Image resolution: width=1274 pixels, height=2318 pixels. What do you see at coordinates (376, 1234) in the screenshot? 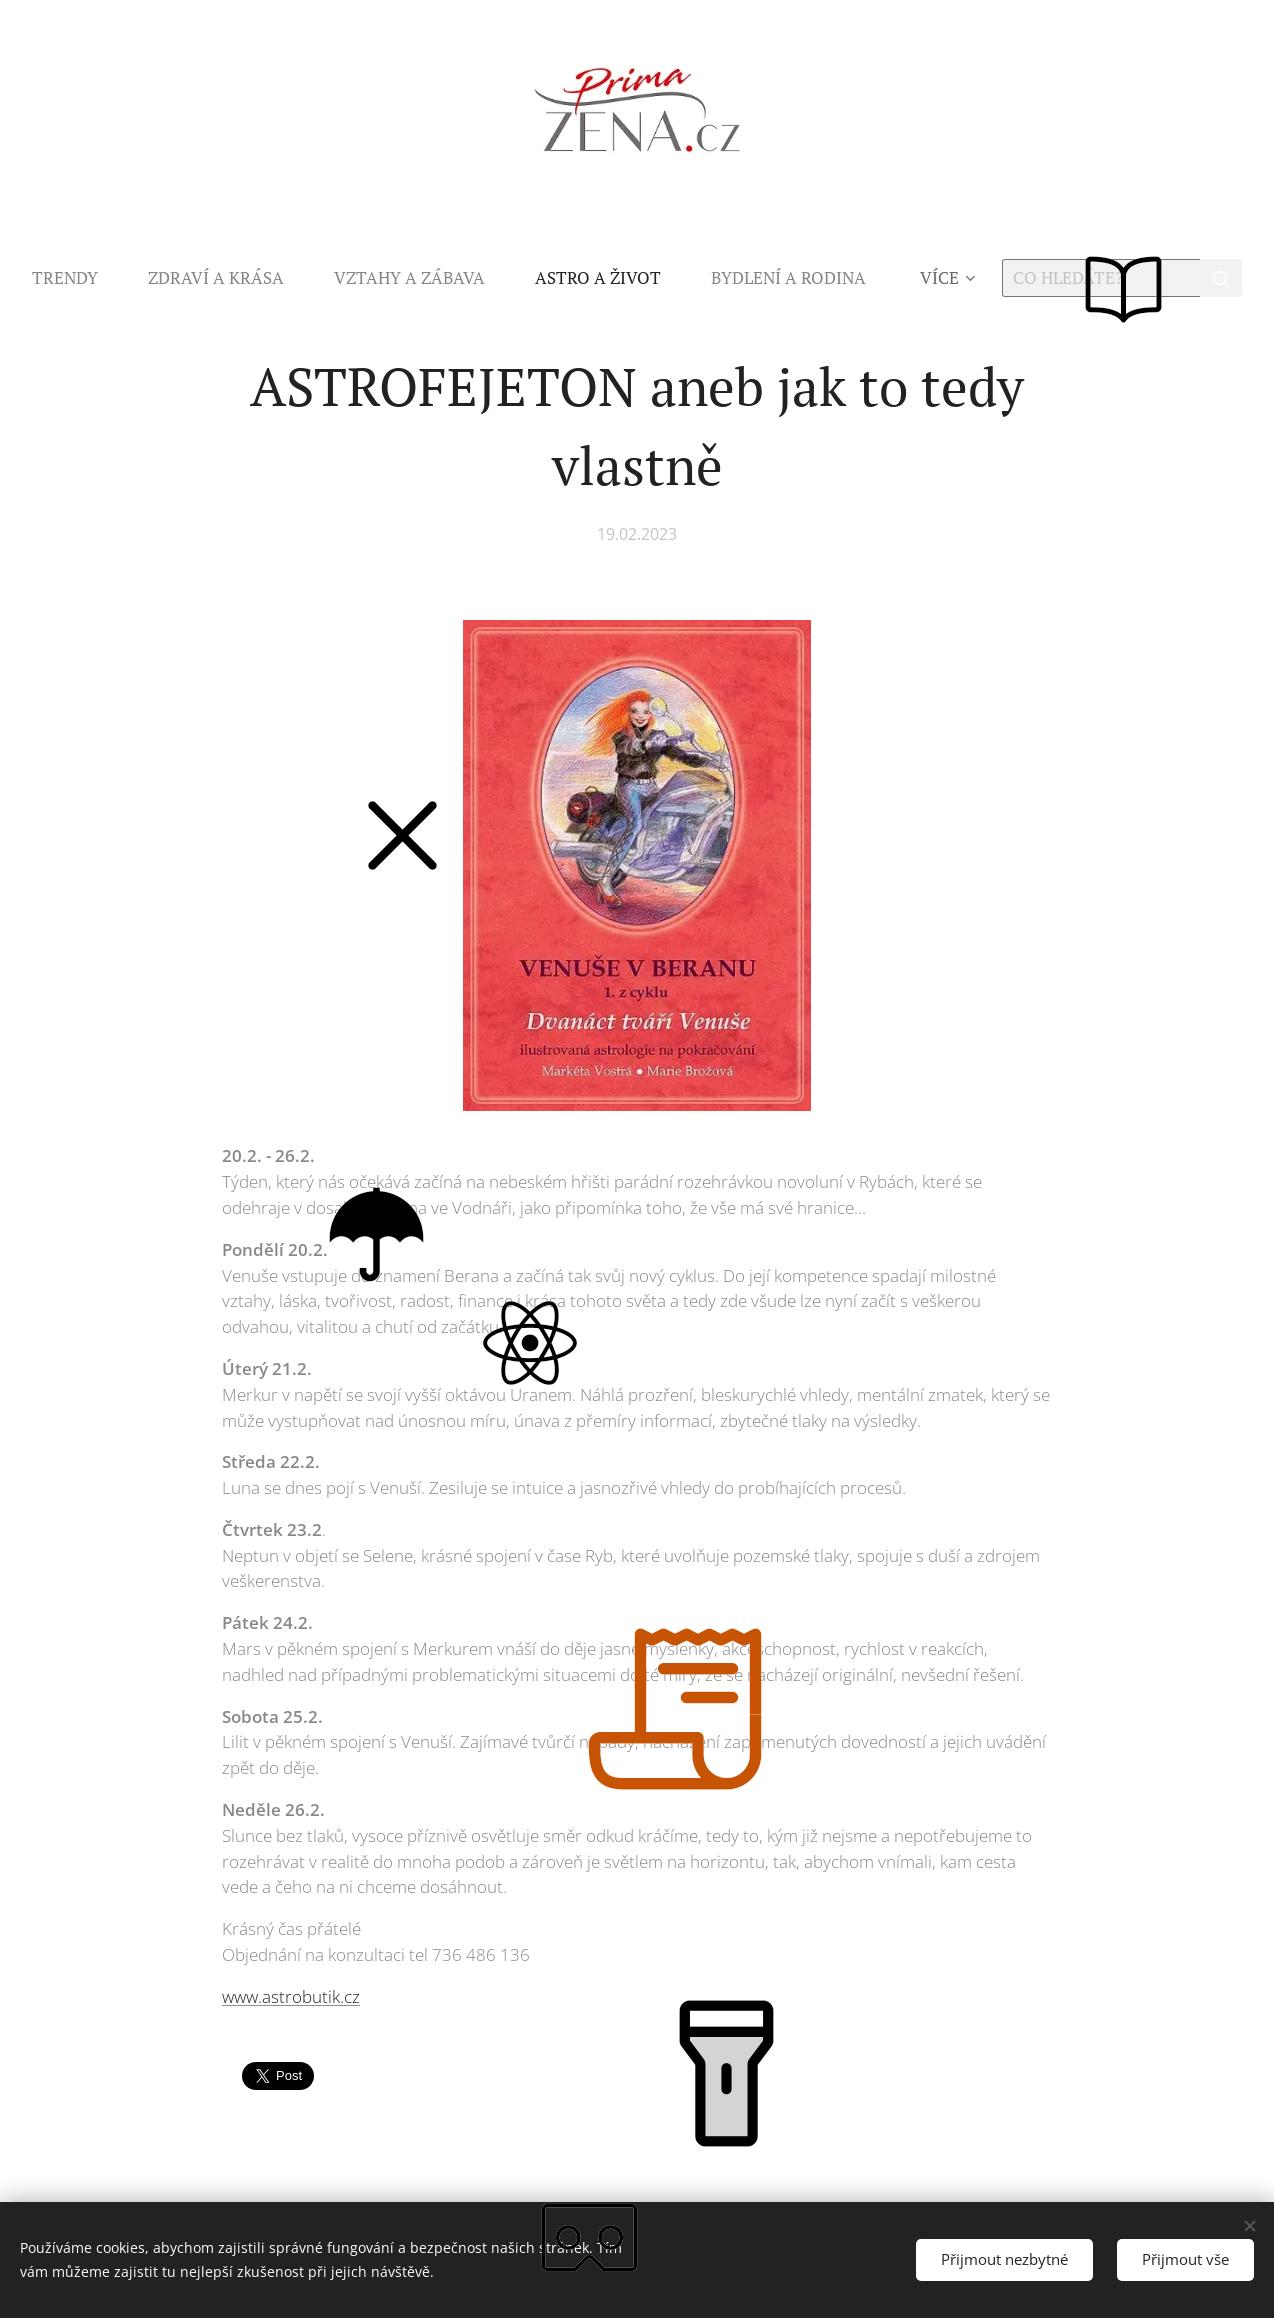
I see `view weather protection or rain forecast` at bounding box center [376, 1234].